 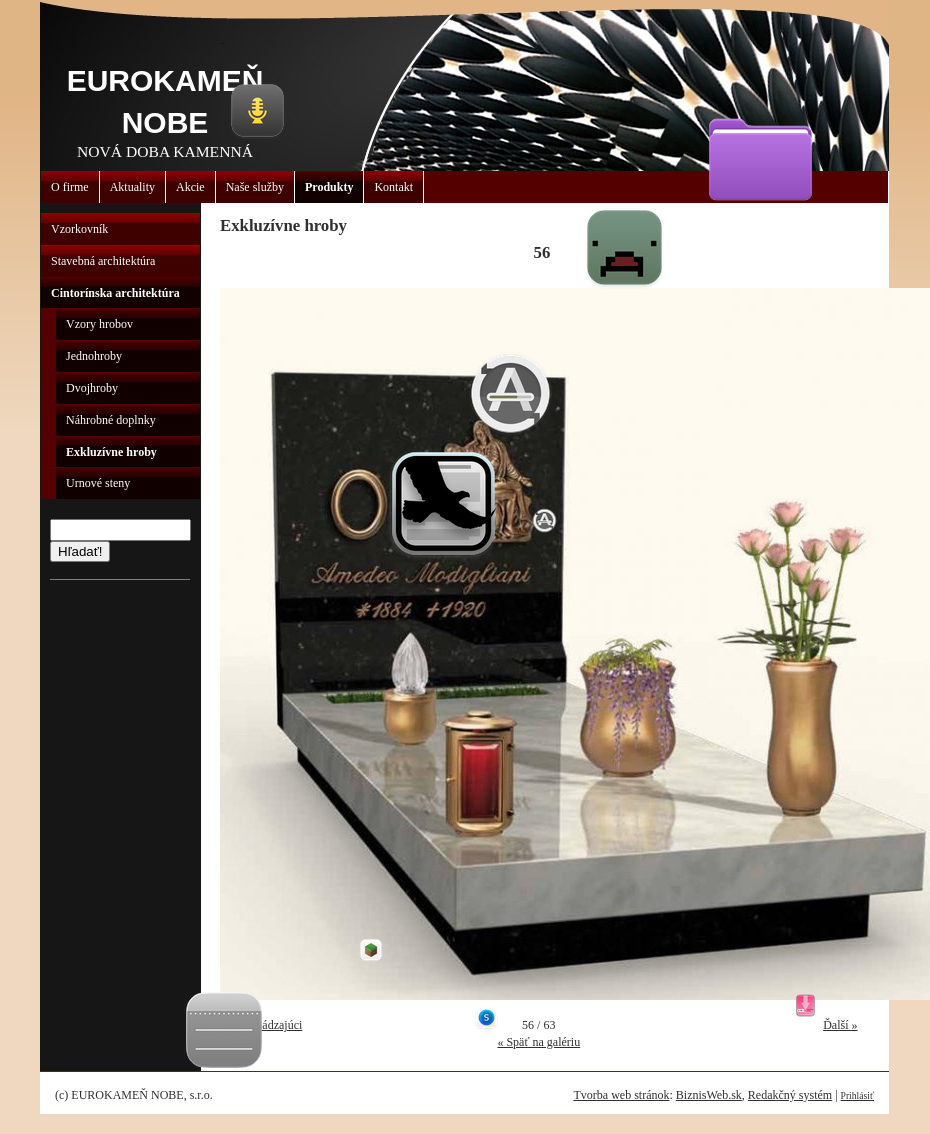 I want to click on open a folder to view its contents, so click(x=760, y=159).